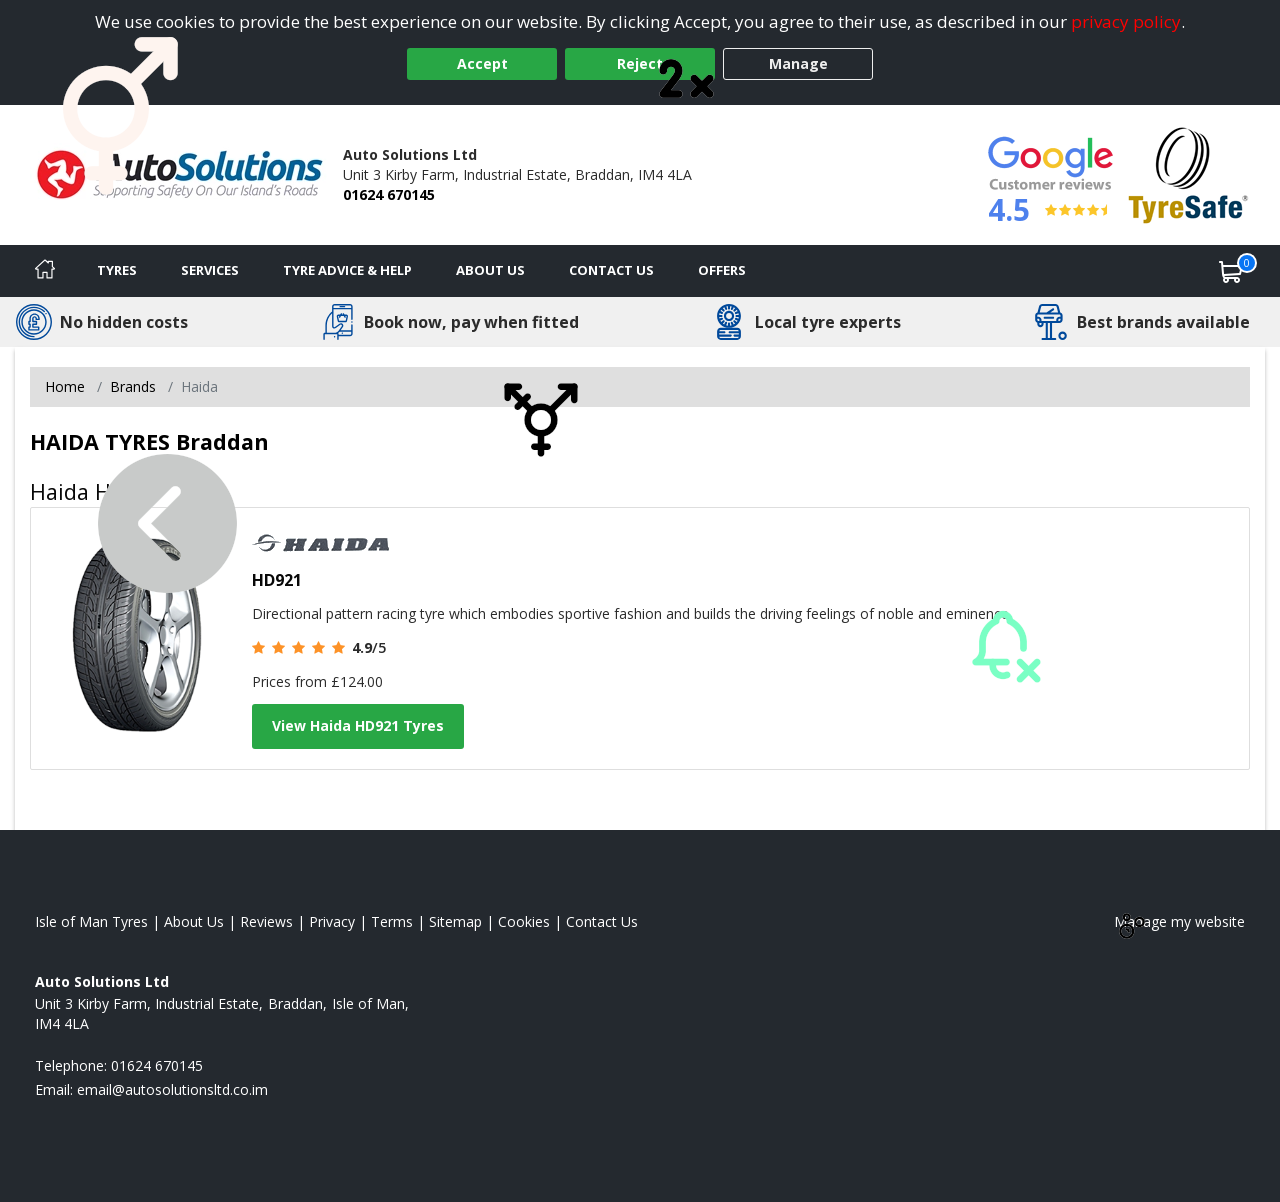  What do you see at coordinates (1003, 645) in the screenshot?
I see `mute or disable notifications` at bounding box center [1003, 645].